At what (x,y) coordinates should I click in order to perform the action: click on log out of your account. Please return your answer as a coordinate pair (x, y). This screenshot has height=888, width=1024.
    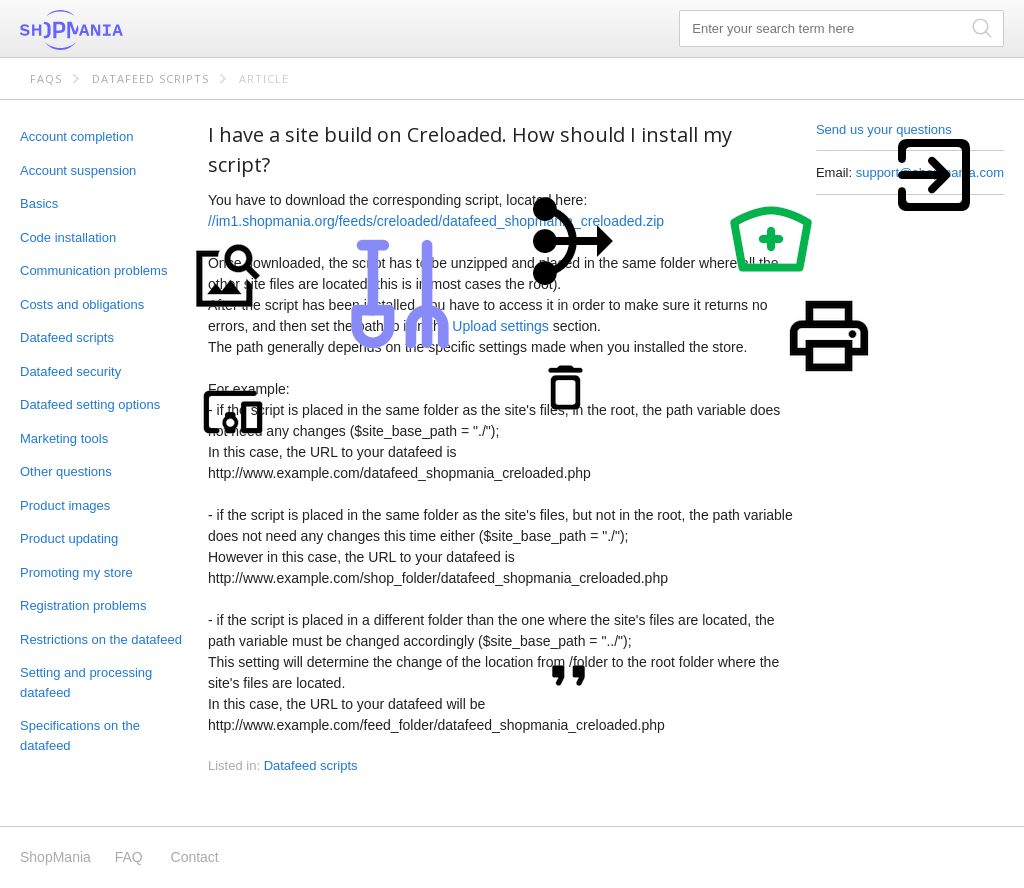
    Looking at the image, I should click on (934, 175).